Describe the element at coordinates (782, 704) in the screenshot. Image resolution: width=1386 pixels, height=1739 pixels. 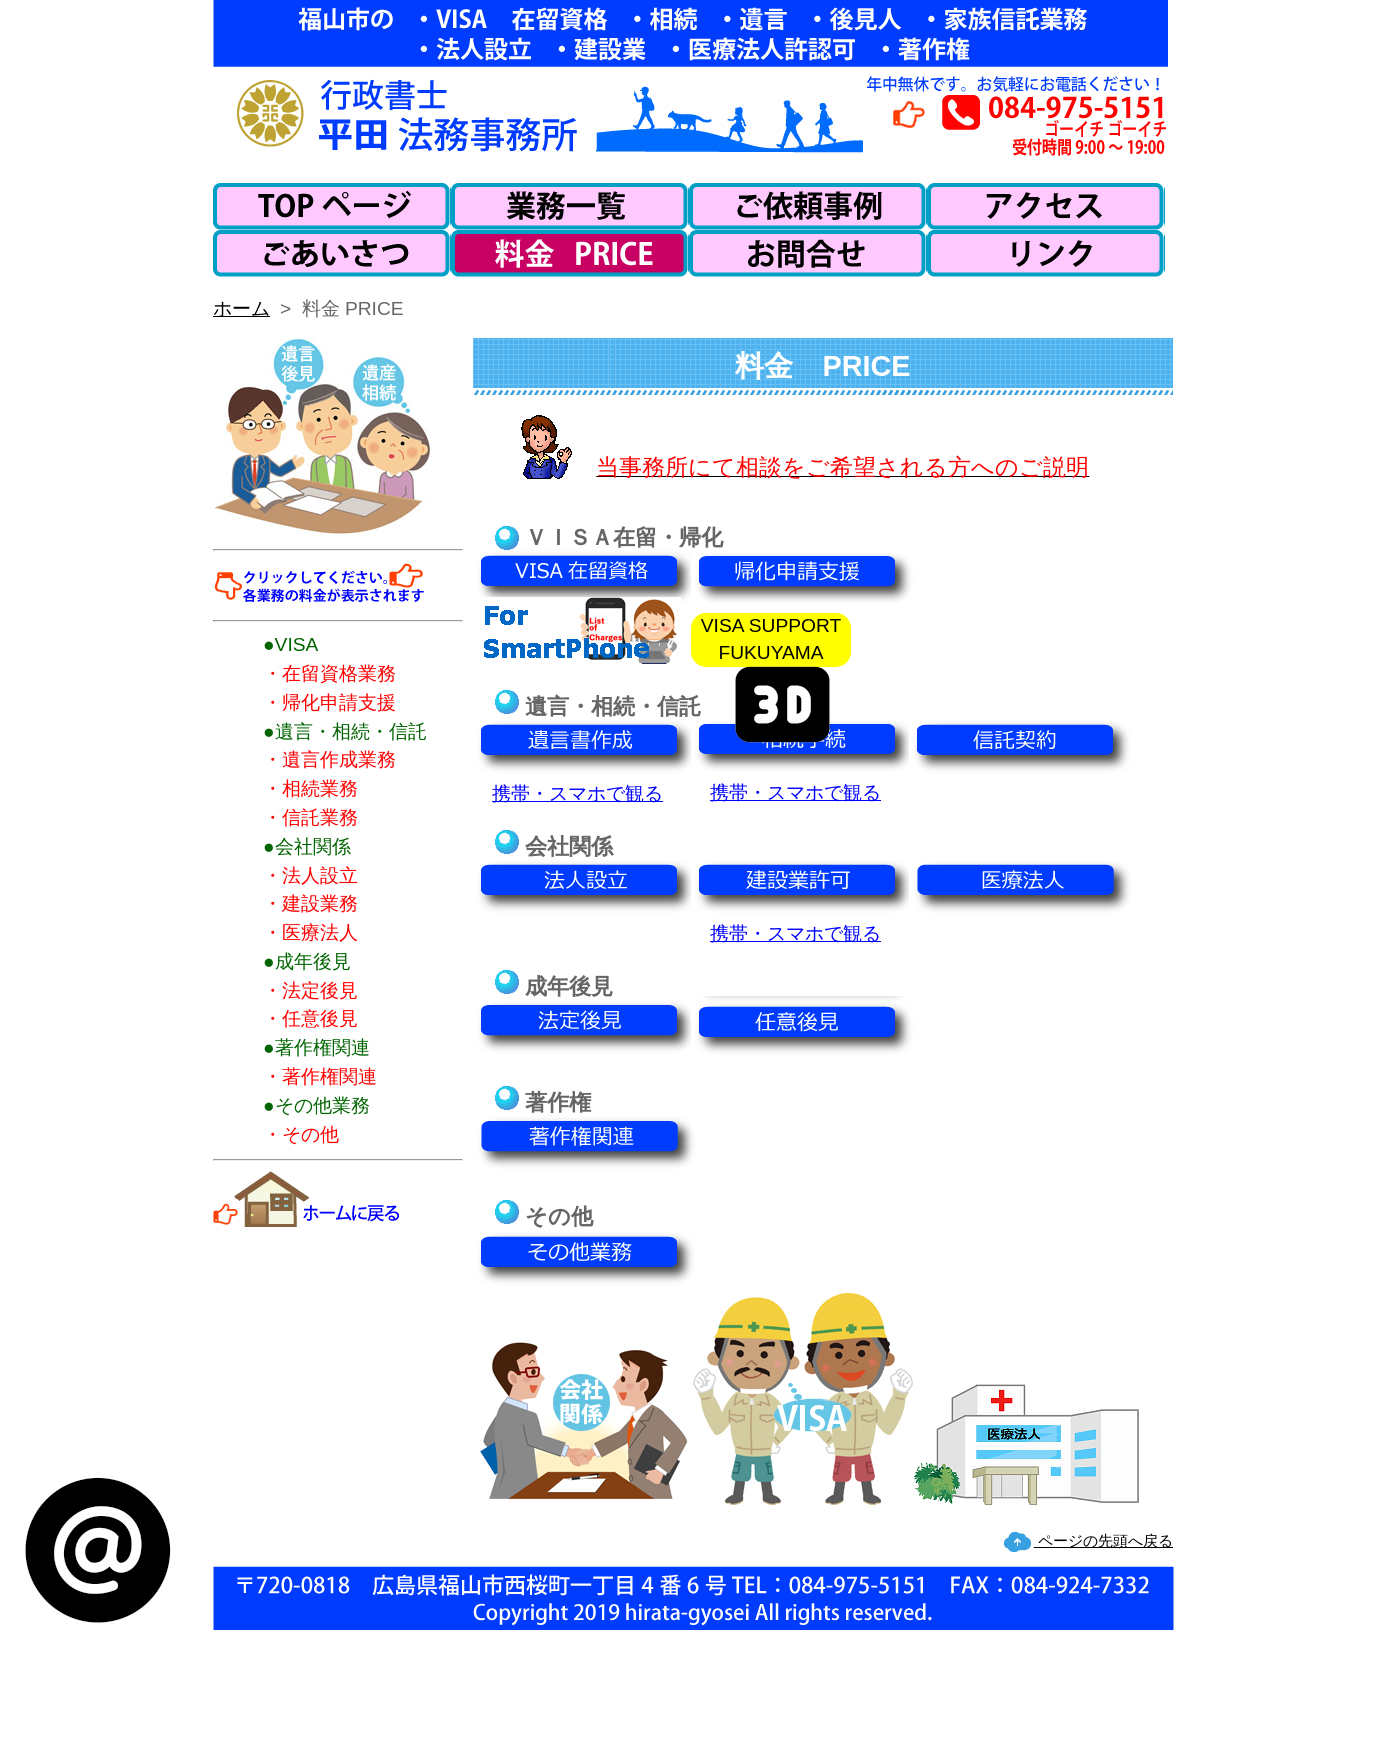
I see `indicates 3D content or viewing mode` at that location.